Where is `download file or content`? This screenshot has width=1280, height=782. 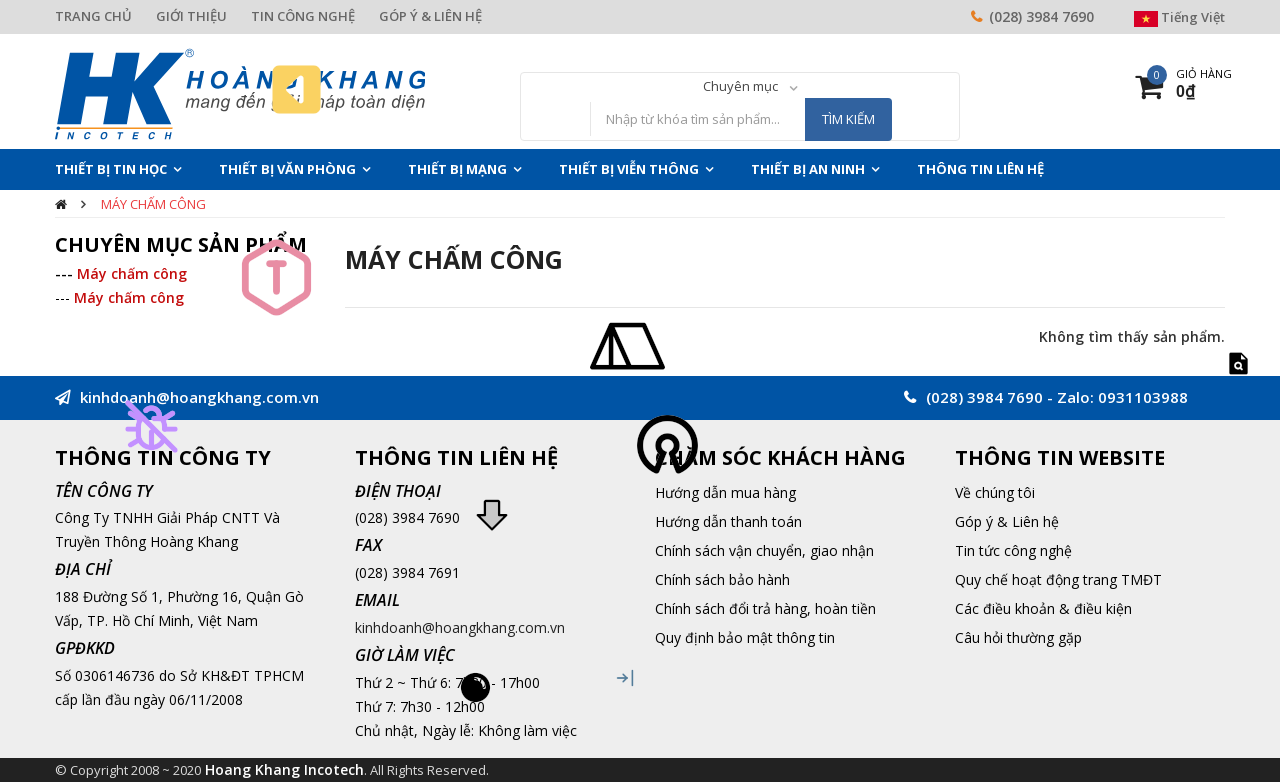 download file or content is located at coordinates (492, 514).